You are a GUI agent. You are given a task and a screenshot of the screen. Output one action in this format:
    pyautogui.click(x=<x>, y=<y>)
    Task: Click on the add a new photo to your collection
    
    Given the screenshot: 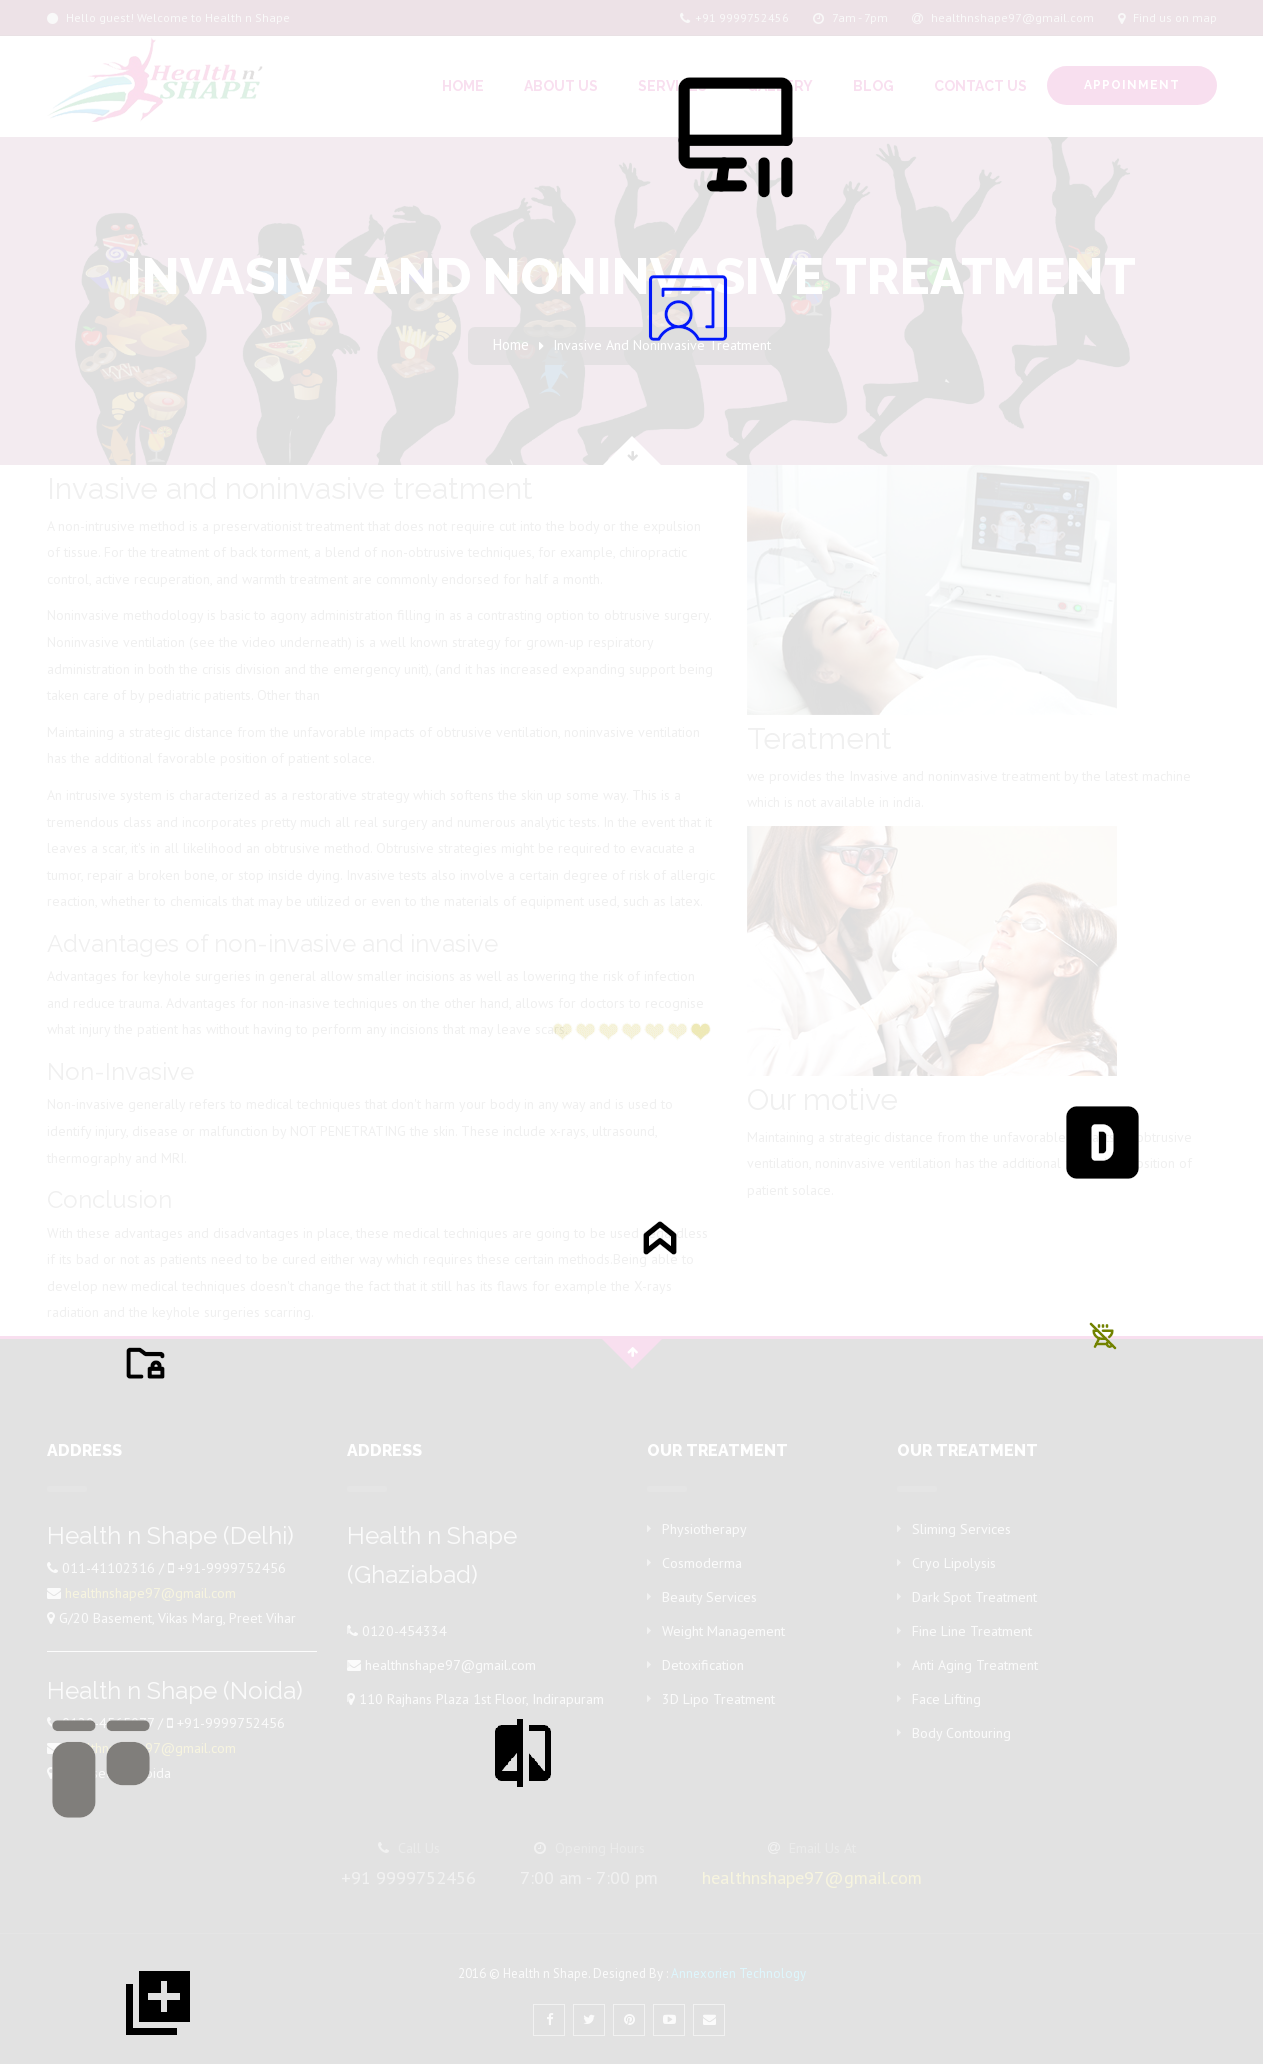 What is the action you would take?
    pyautogui.click(x=158, y=2003)
    